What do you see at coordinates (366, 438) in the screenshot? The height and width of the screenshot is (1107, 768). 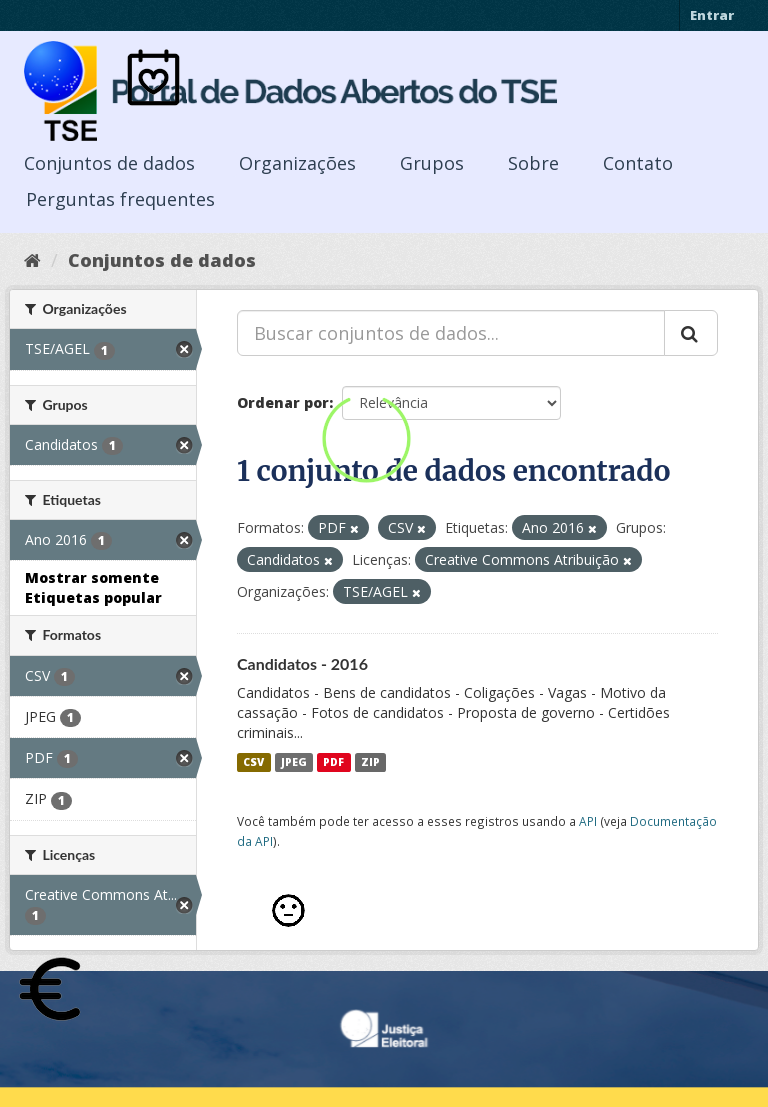 I see `loading or processing in progress` at bounding box center [366, 438].